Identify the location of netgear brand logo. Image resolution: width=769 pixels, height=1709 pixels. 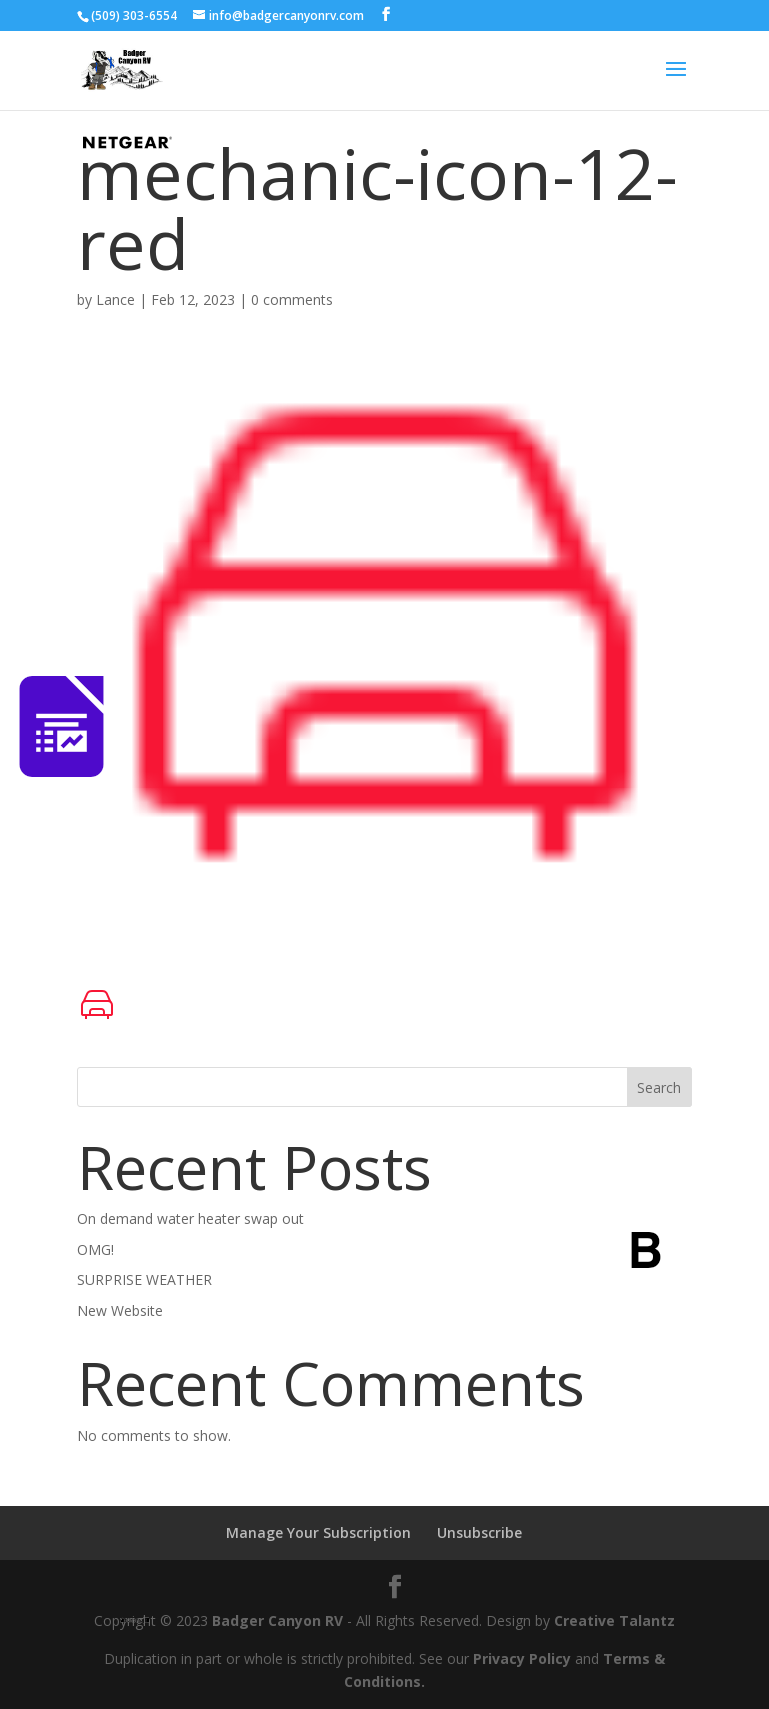
(127, 142).